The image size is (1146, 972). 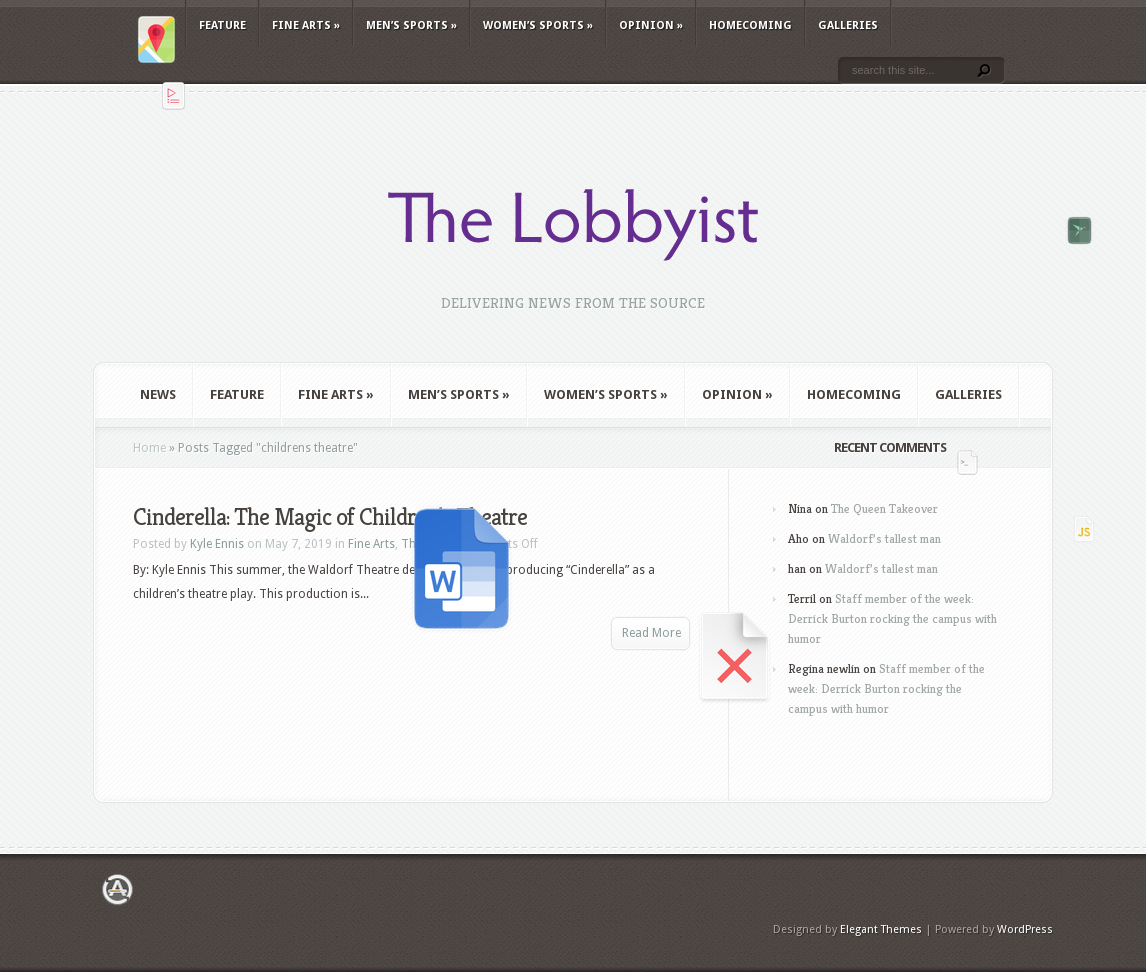 I want to click on microsoft word document file, so click(x=461, y=568).